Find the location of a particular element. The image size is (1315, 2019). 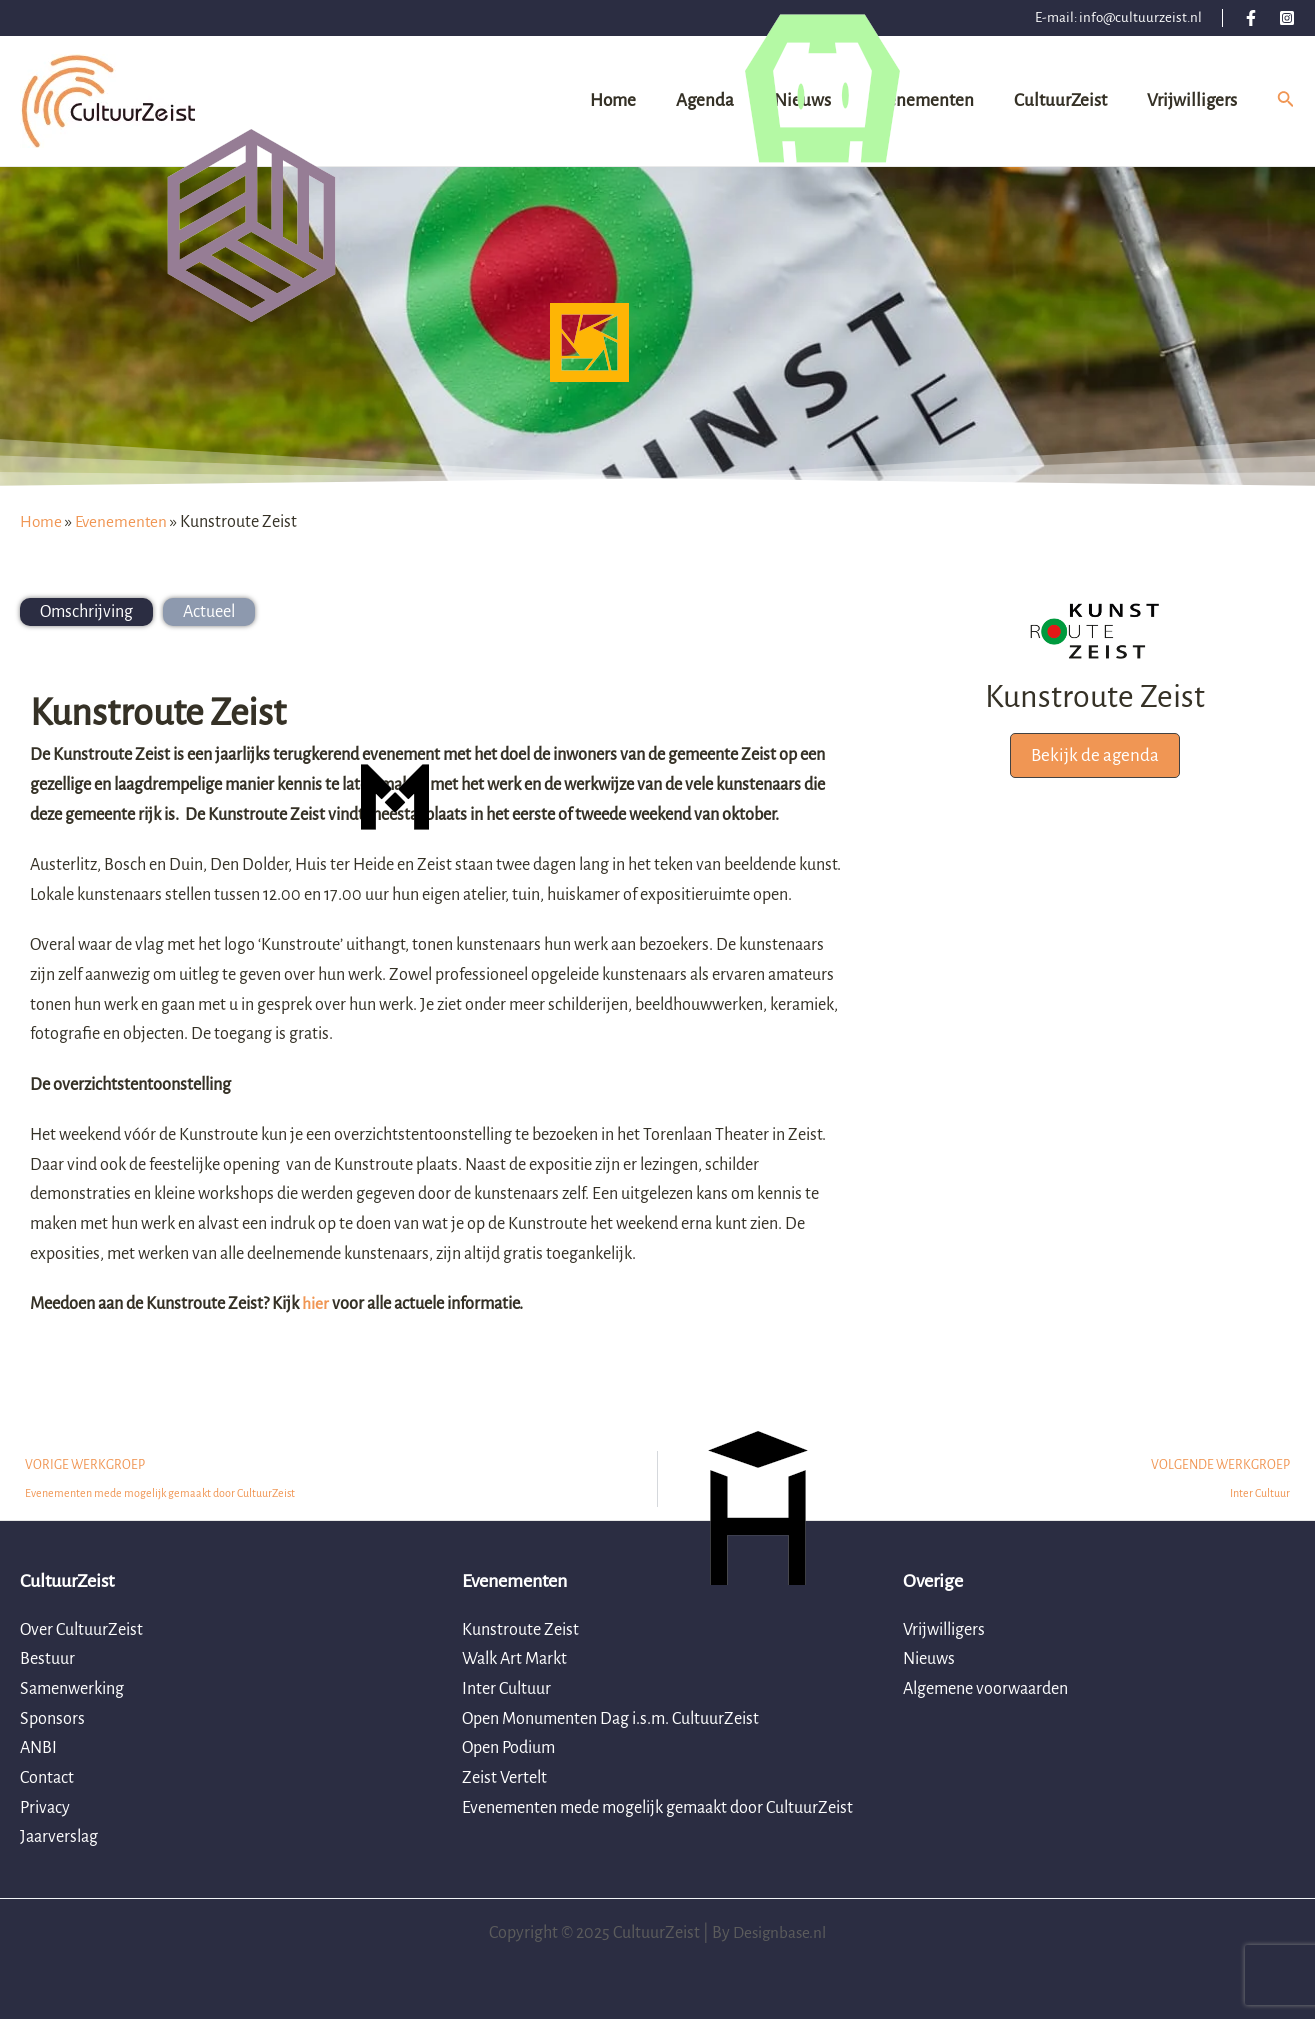

open the AnkerMake 3D printer app is located at coordinates (395, 797).